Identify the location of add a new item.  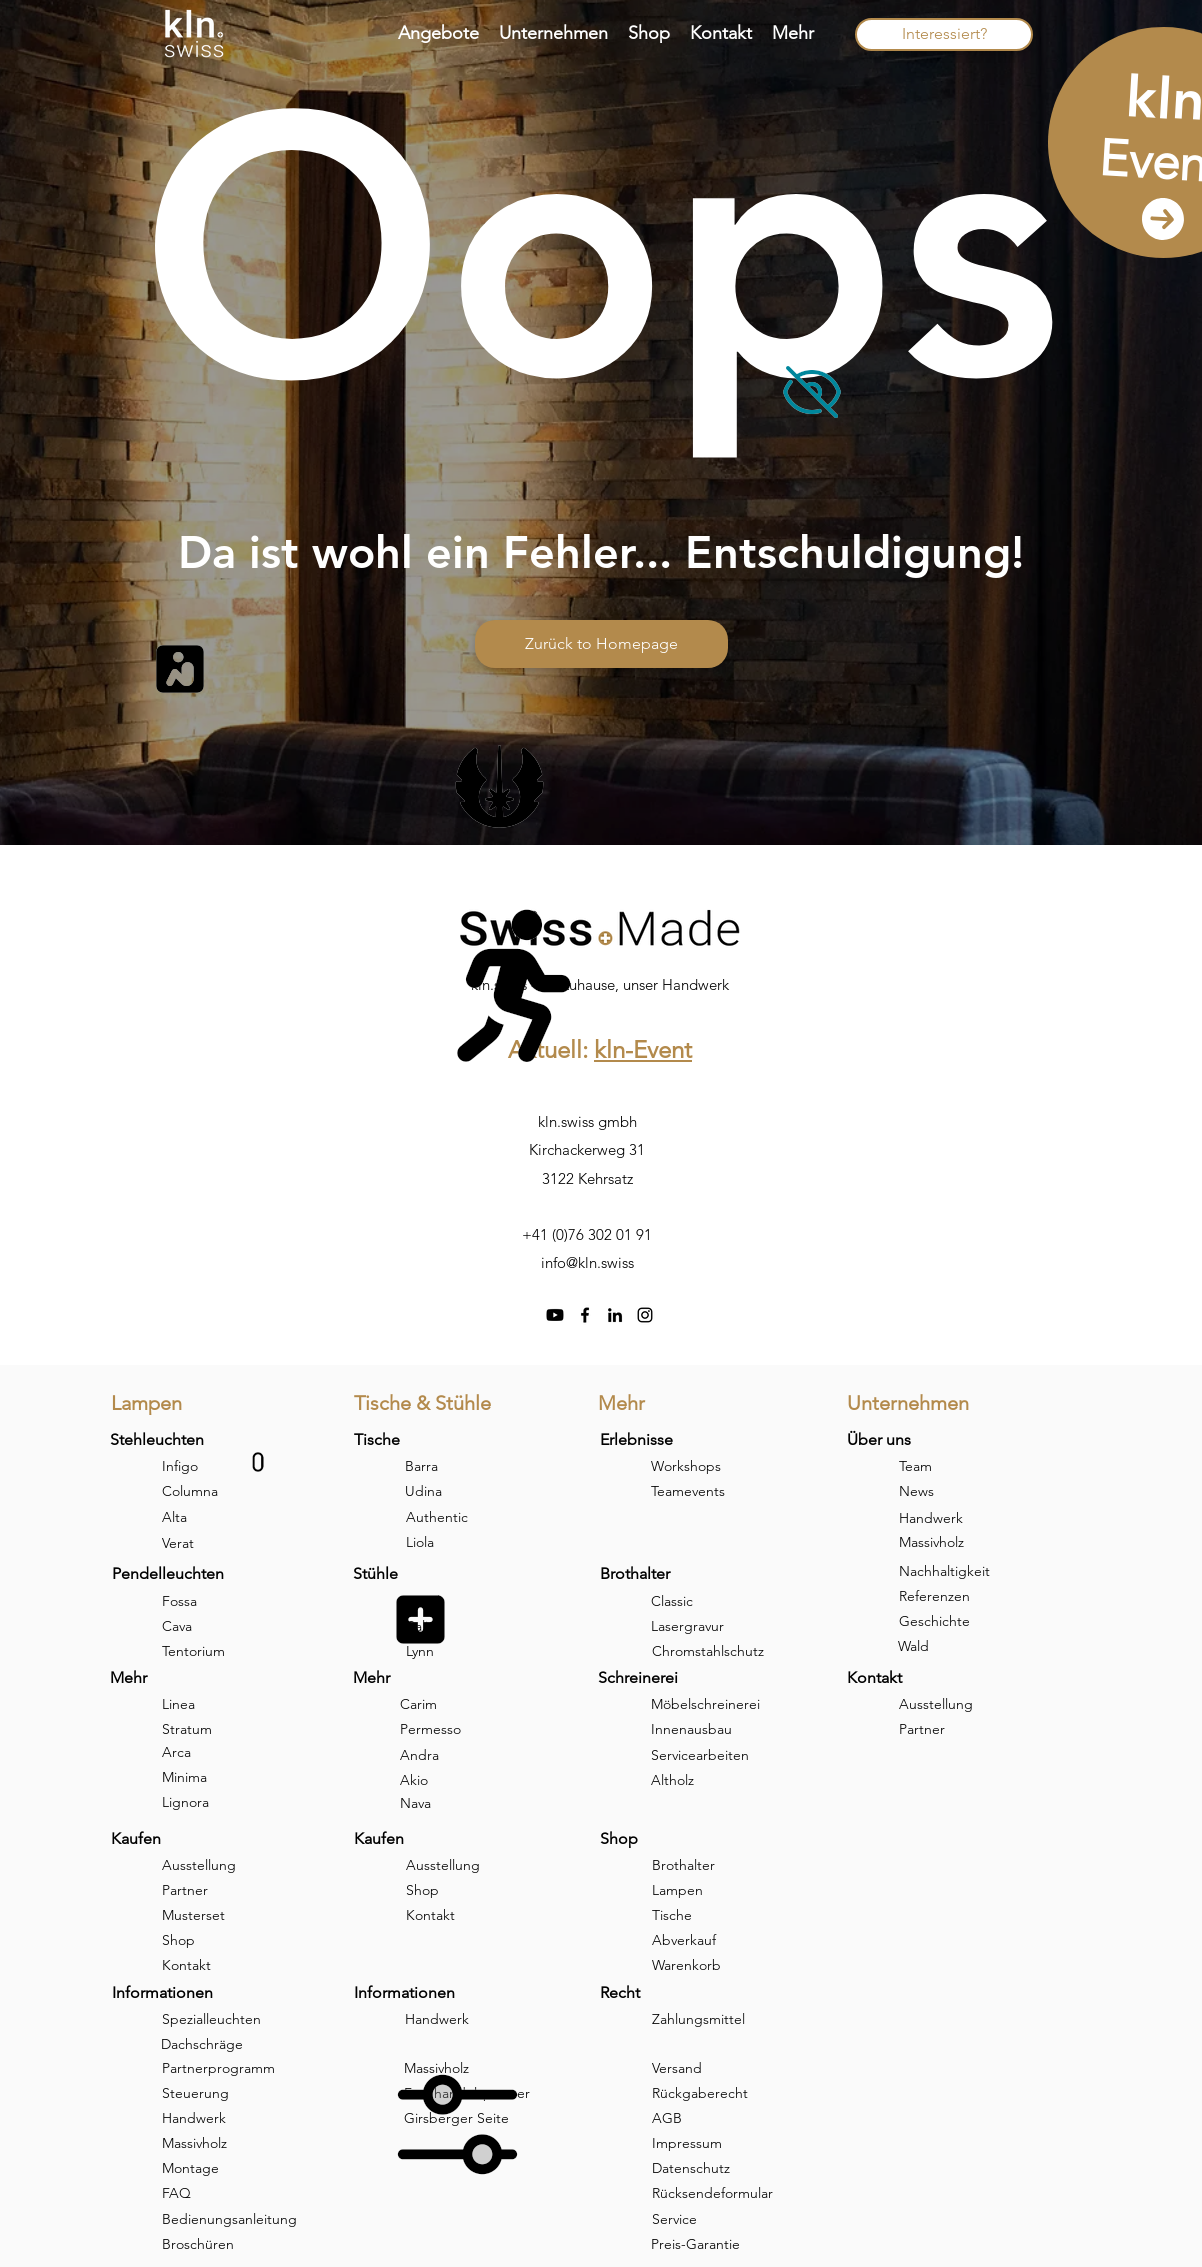
(420, 1619).